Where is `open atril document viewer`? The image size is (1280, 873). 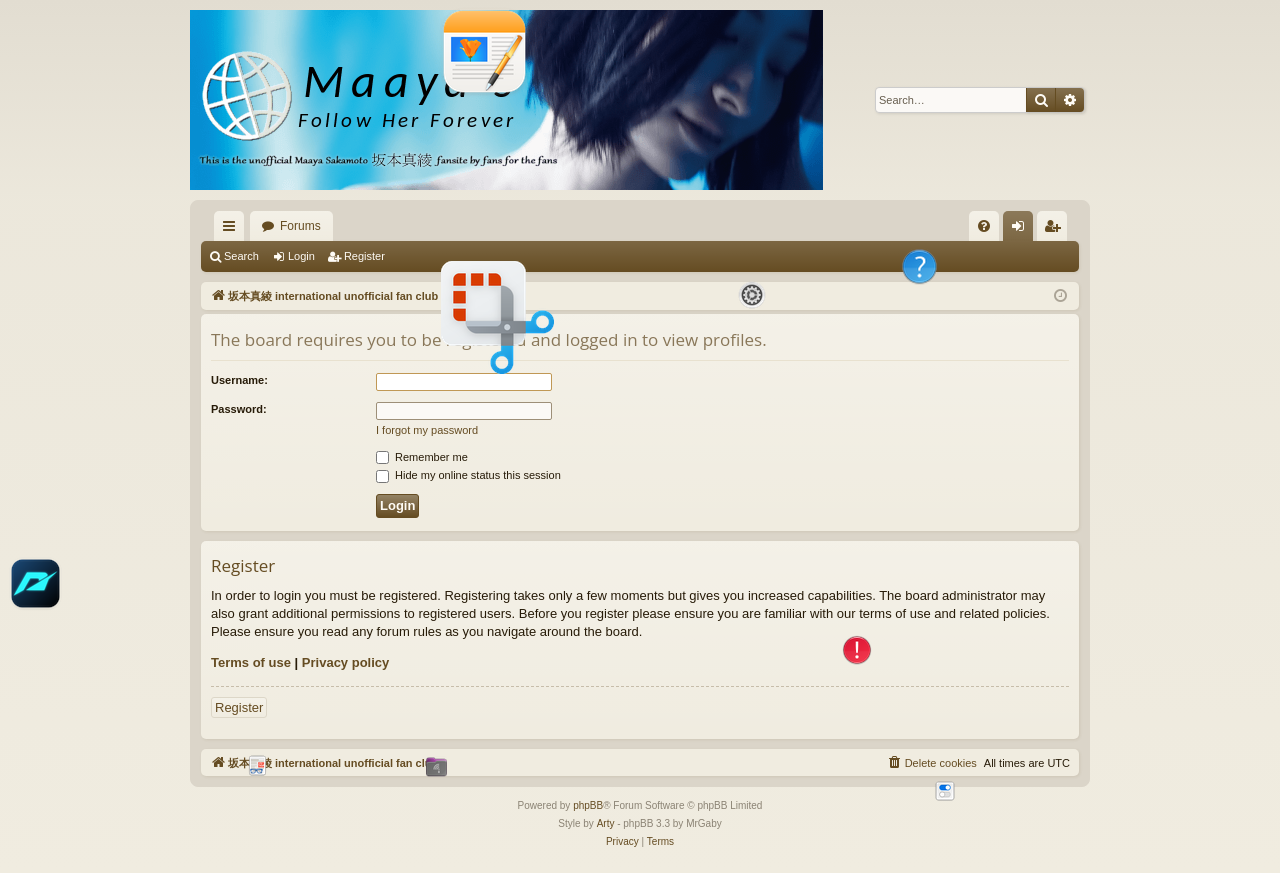
open atril document viewer is located at coordinates (257, 765).